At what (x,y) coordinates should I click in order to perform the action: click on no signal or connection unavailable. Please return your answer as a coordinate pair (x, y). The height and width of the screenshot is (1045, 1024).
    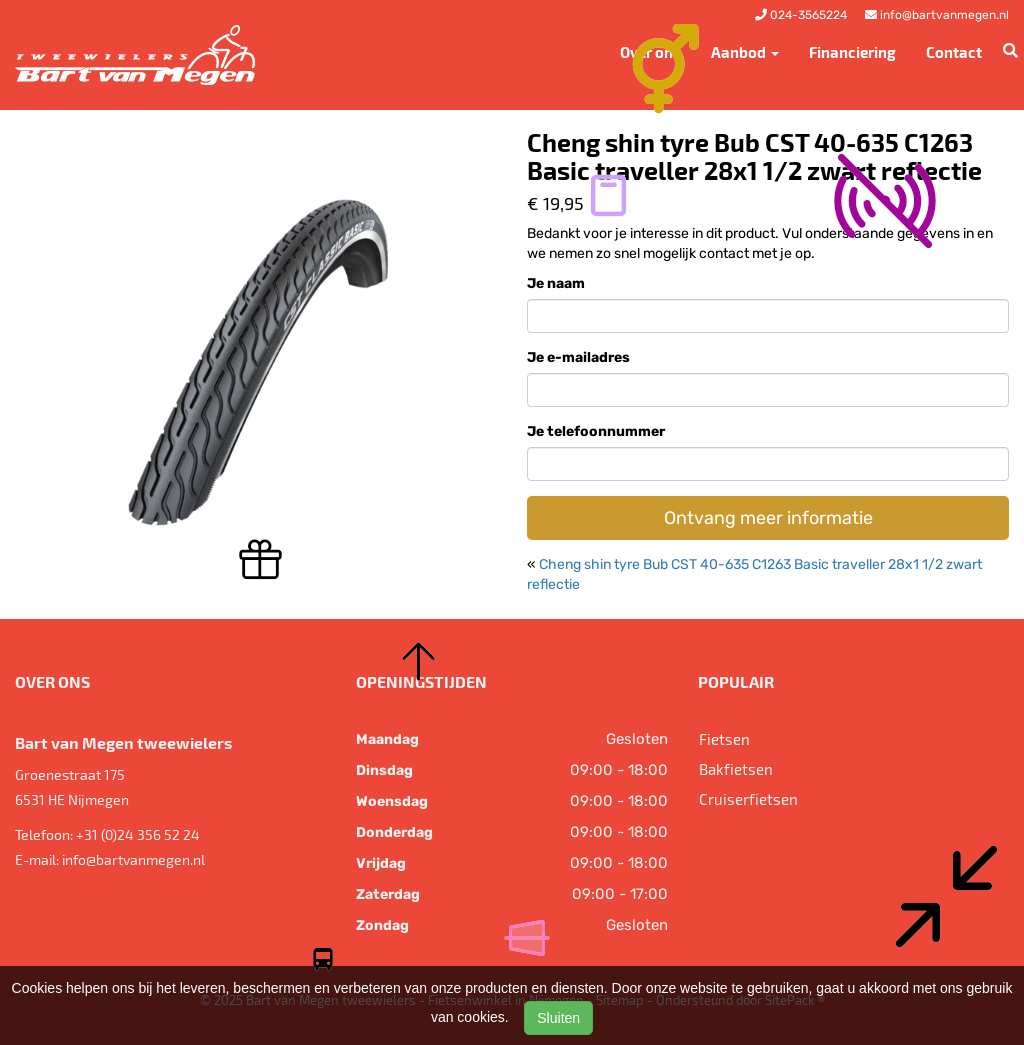
    Looking at the image, I should click on (885, 201).